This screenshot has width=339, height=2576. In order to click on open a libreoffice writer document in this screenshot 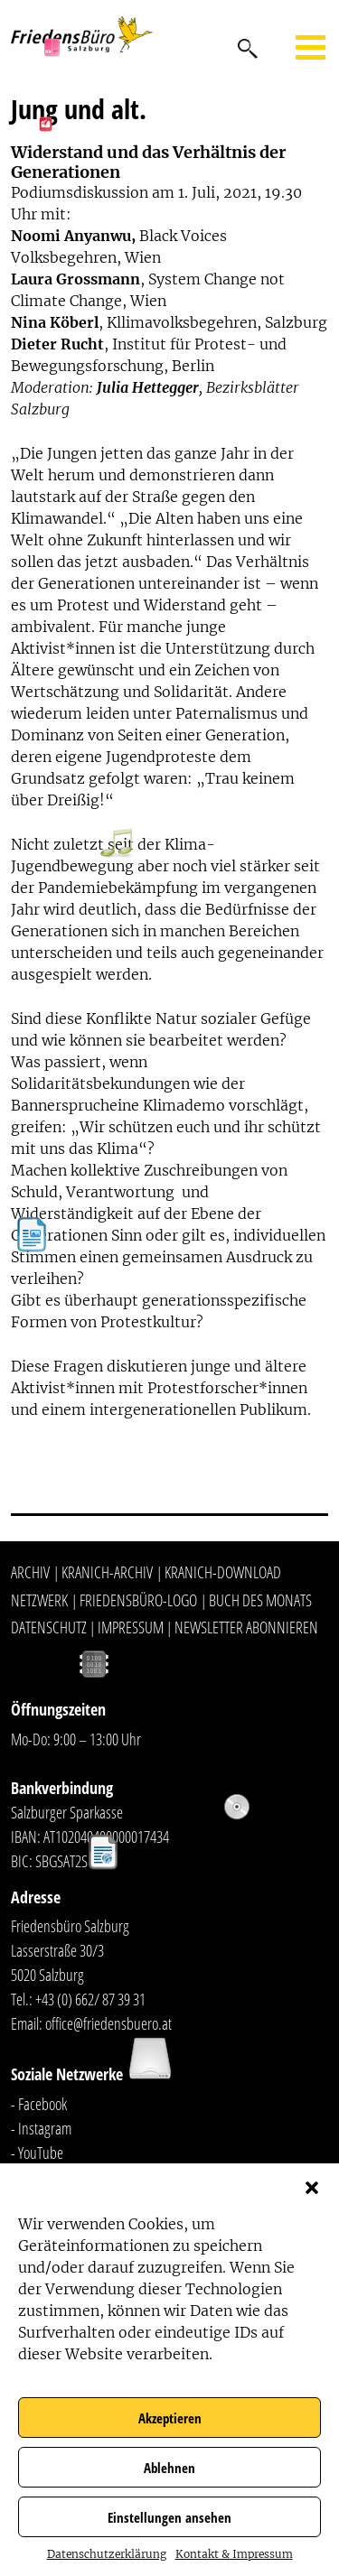, I will do `click(32, 1234)`.